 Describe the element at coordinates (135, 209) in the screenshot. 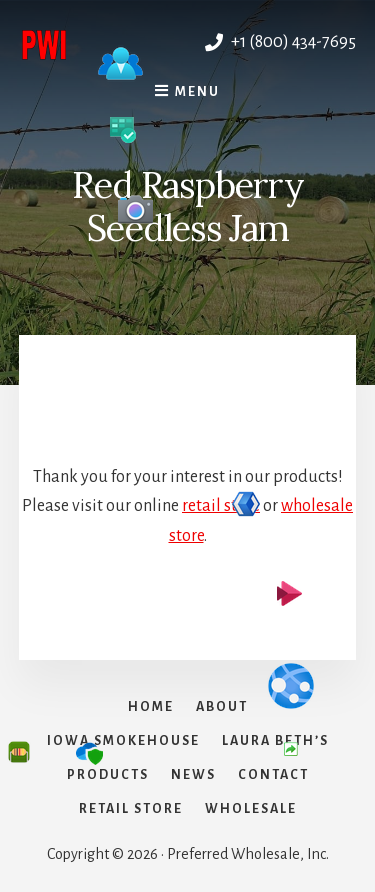

I see `open the camera app` at that location.